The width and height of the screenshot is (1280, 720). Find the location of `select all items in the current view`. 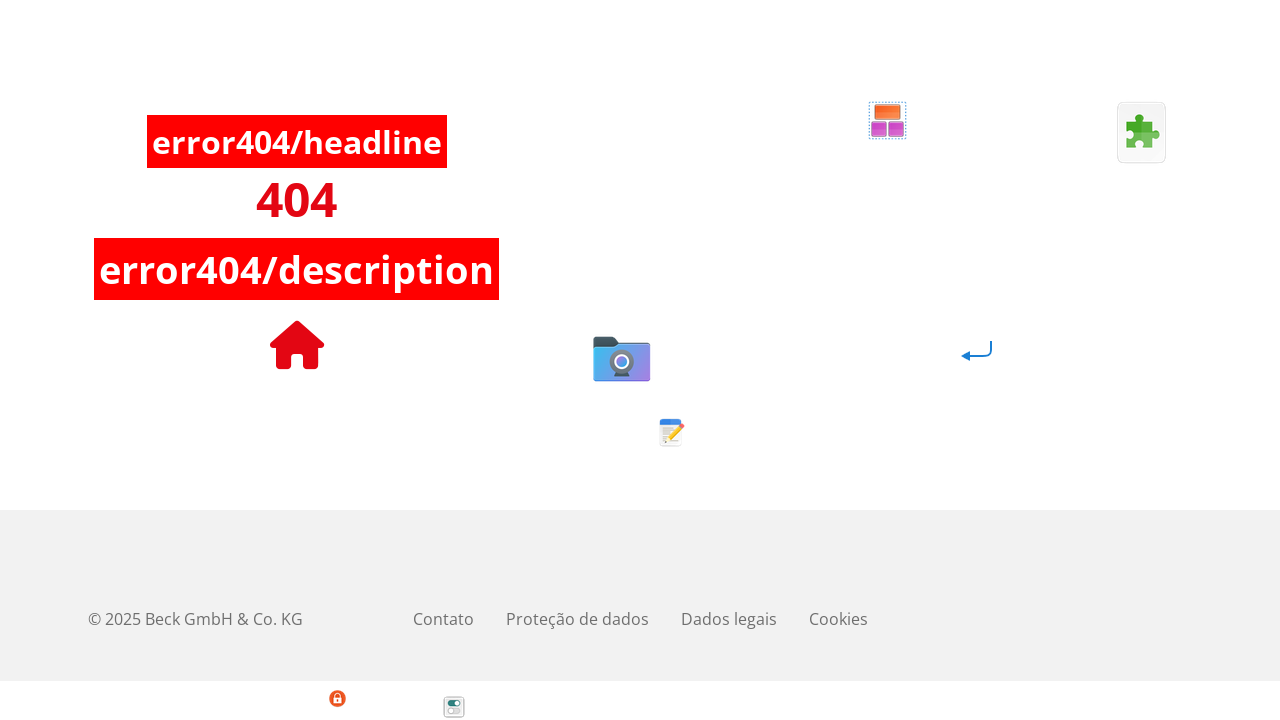

select all items in the current view is located at coordinates (887, 120).